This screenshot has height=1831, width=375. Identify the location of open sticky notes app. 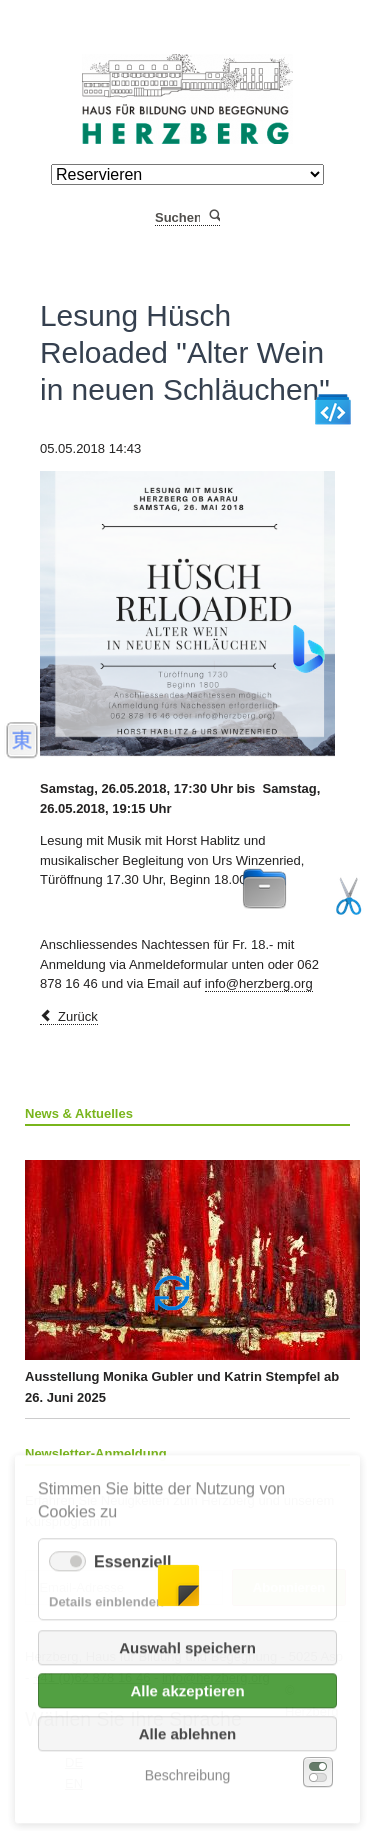
(178, 1585).